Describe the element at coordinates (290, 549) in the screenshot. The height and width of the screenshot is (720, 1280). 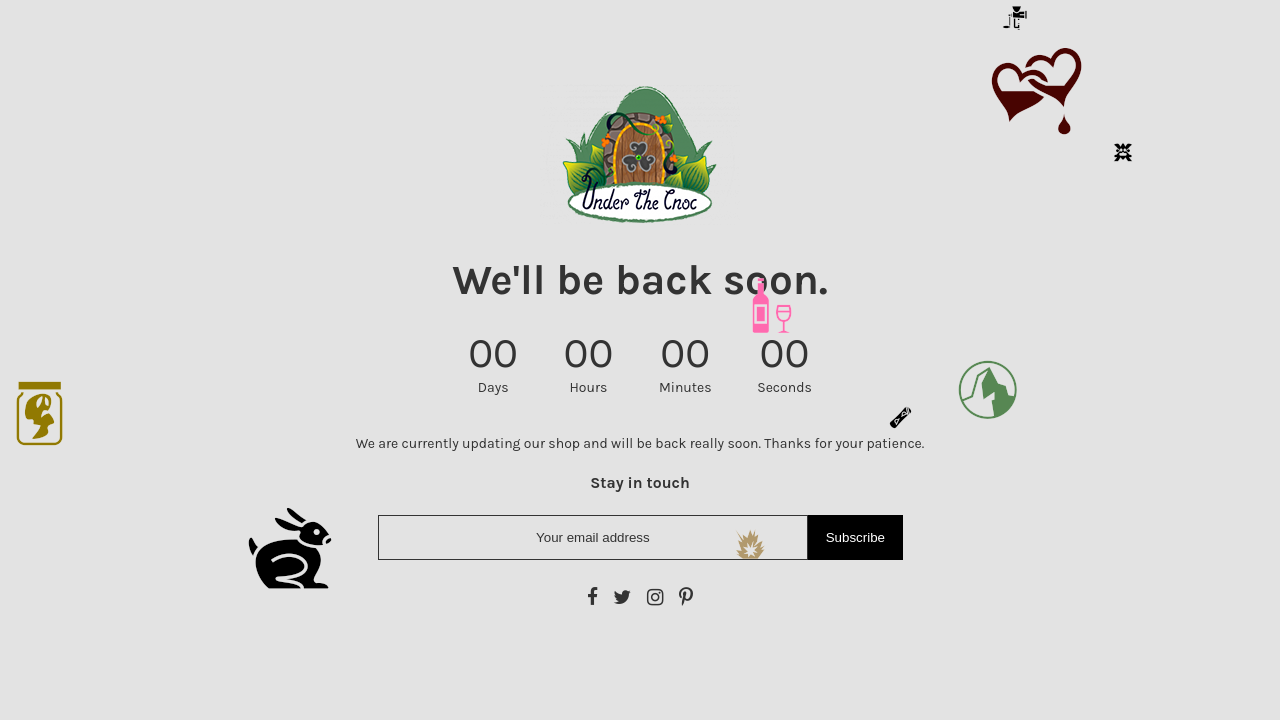
I see `indicates rabbit or bunny-related content` at that location.